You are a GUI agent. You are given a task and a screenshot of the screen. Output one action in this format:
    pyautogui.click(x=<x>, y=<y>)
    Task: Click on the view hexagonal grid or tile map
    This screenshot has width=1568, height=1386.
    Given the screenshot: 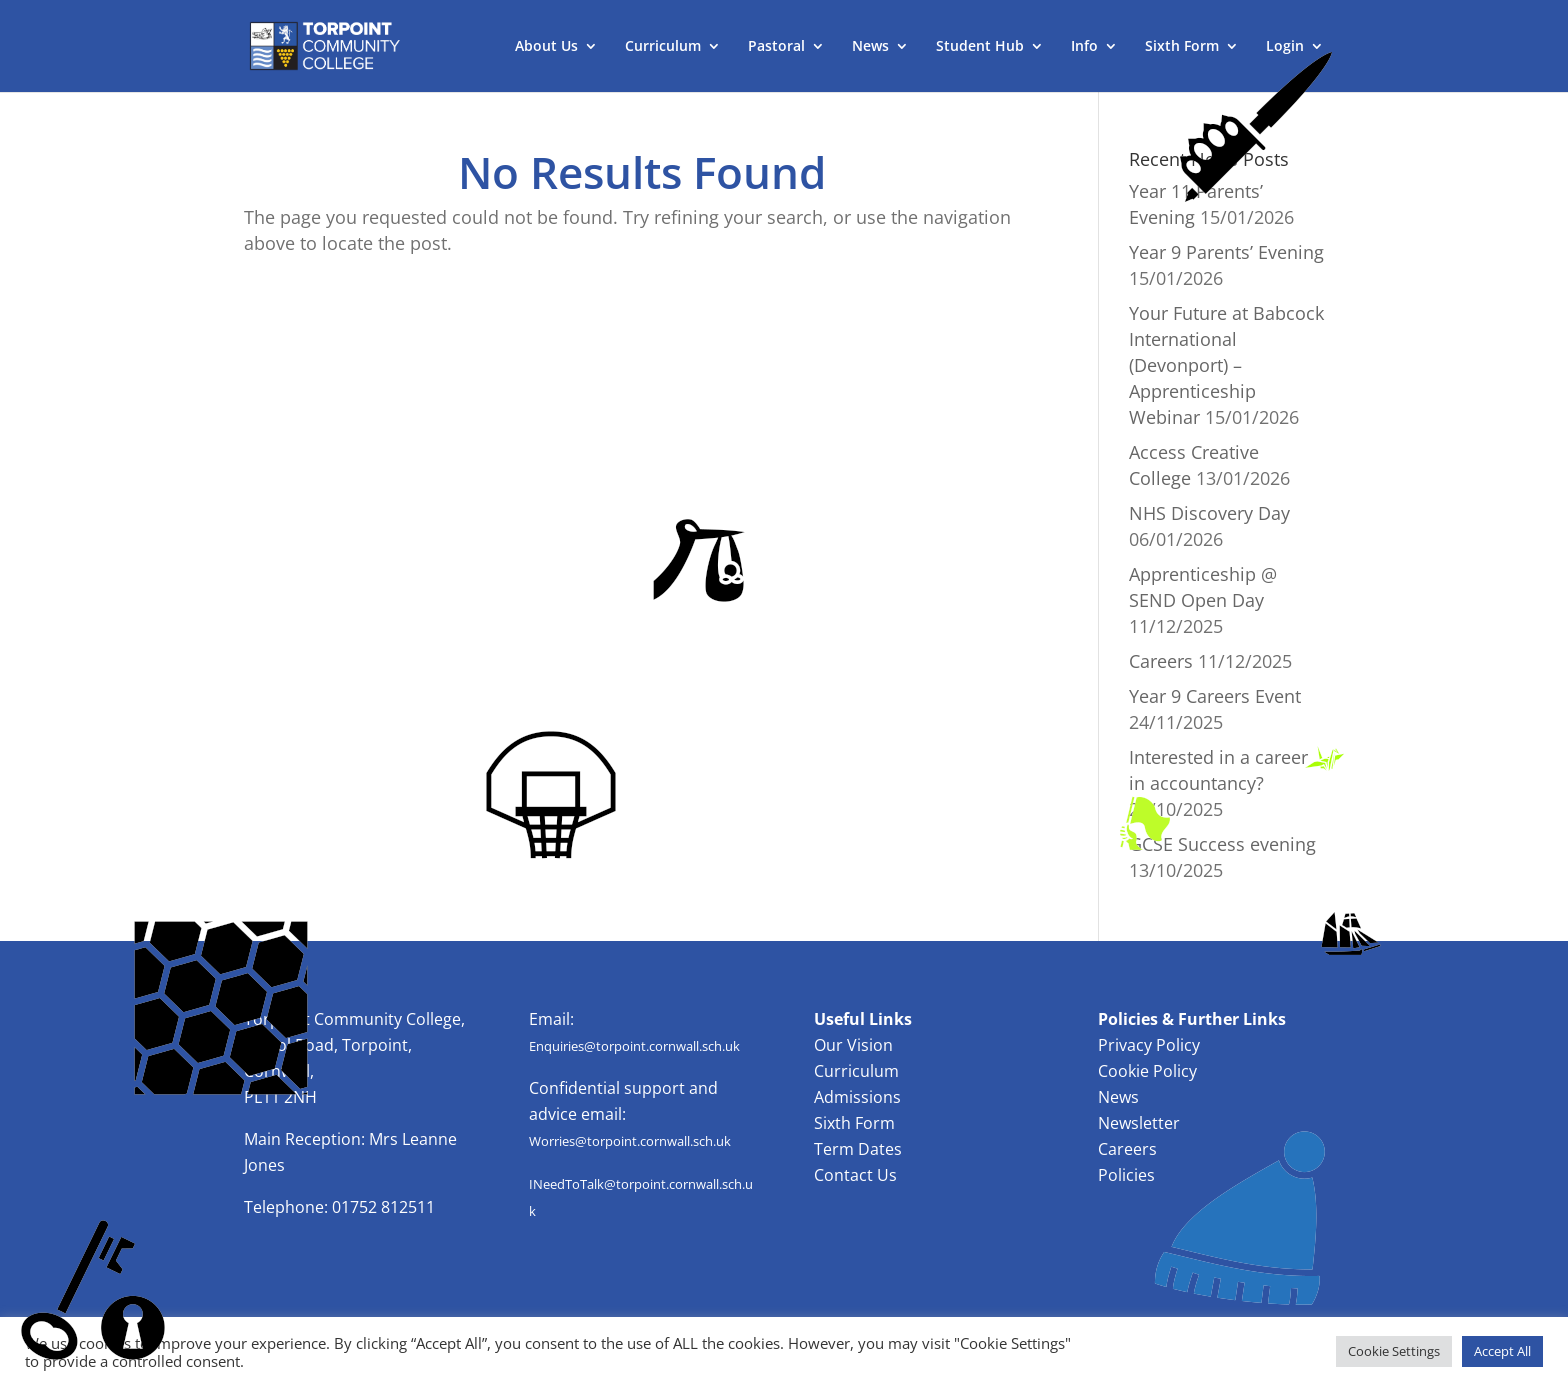 What is the action you would take?
    pyautogui.click(x=221, y=1008)
    